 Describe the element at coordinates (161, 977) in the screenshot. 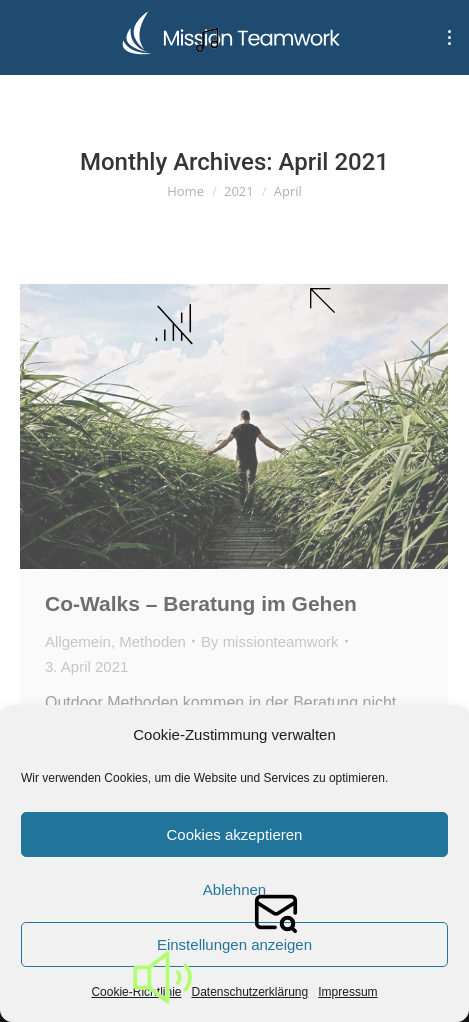

I see `volume is set to high` at that location.